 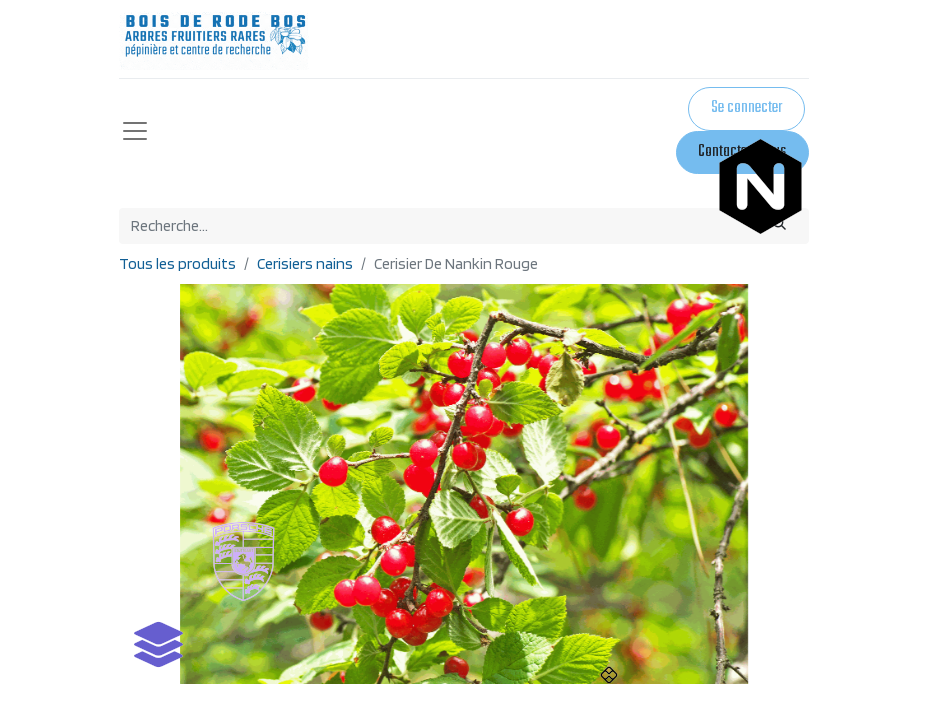 What do you see at coordinates (243, 561) in the screenshot?
I see `porsche brand logo` at bounding box center [243, 561].